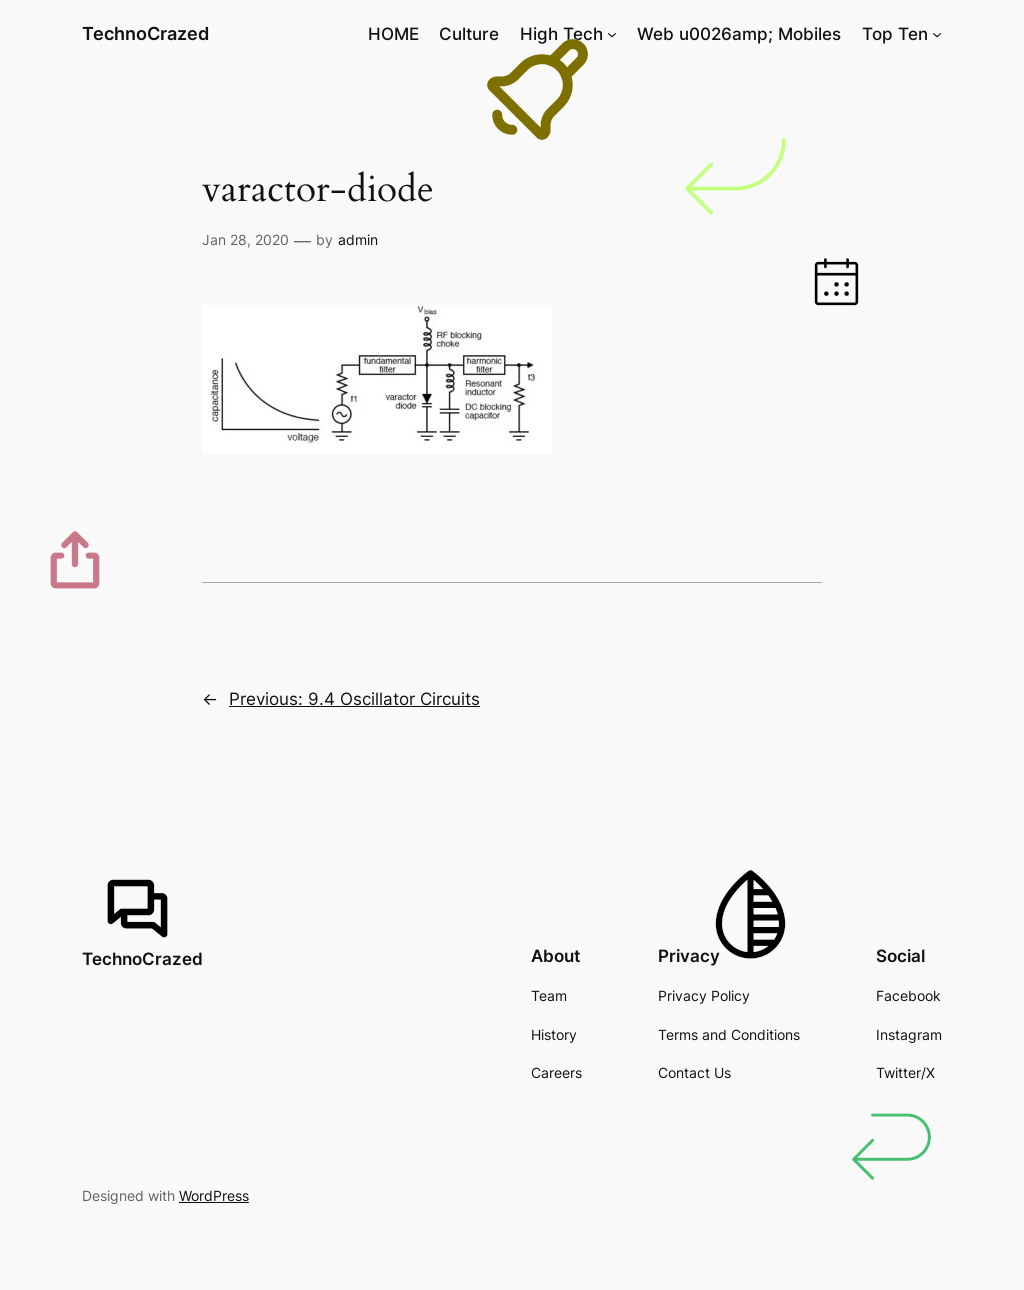 The width and height of the screenshot is (1024, 1290). Describe the element at coordinates (735, 176) in the screenshot. I see `reply to a message` at that location.